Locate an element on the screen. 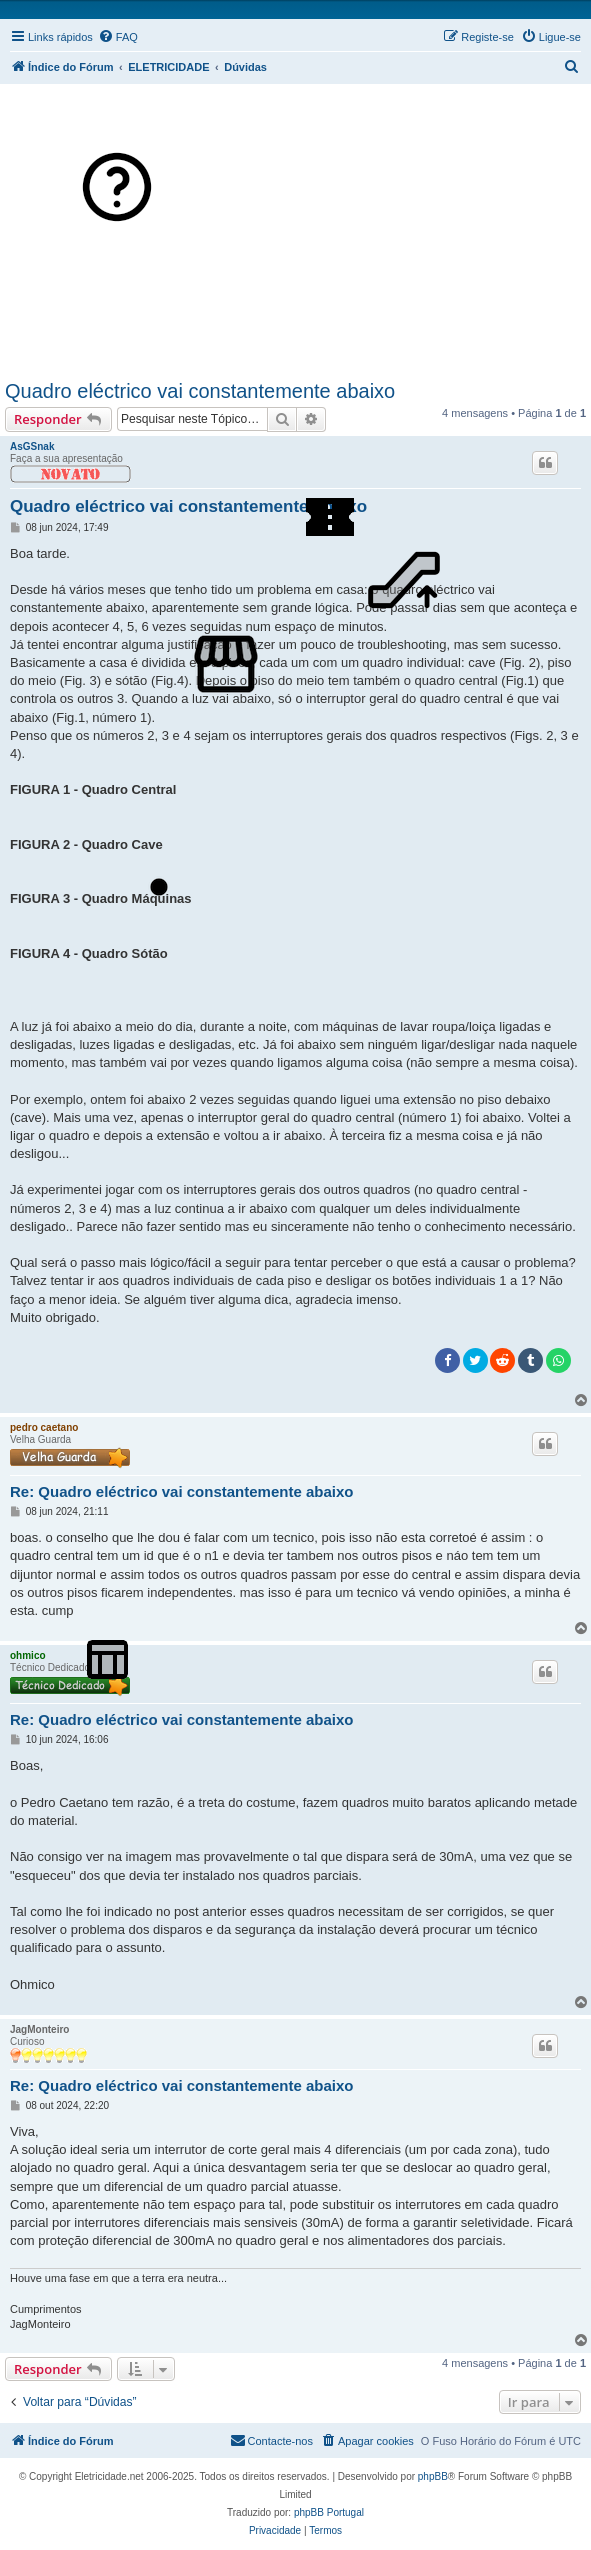  access help or support information is located at coordinates (117, 187).